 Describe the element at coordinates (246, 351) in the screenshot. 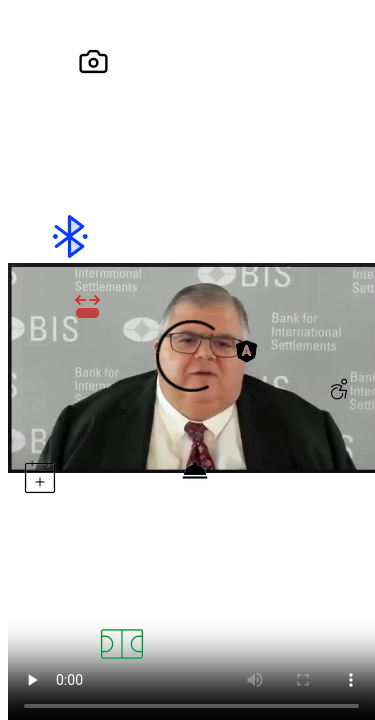

I see `angular framework logo` at that location.